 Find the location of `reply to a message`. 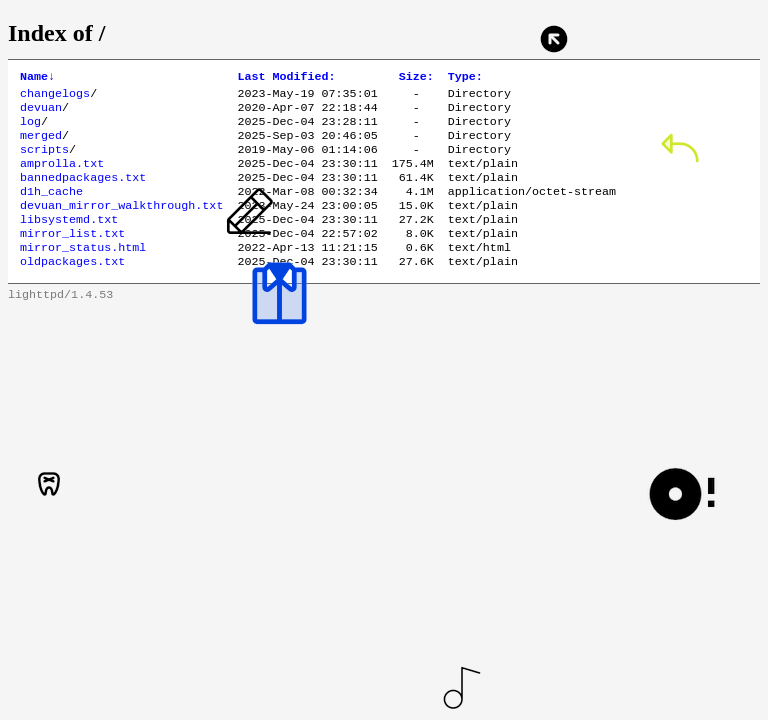

reply to a message is located at coordinates (680, 148).